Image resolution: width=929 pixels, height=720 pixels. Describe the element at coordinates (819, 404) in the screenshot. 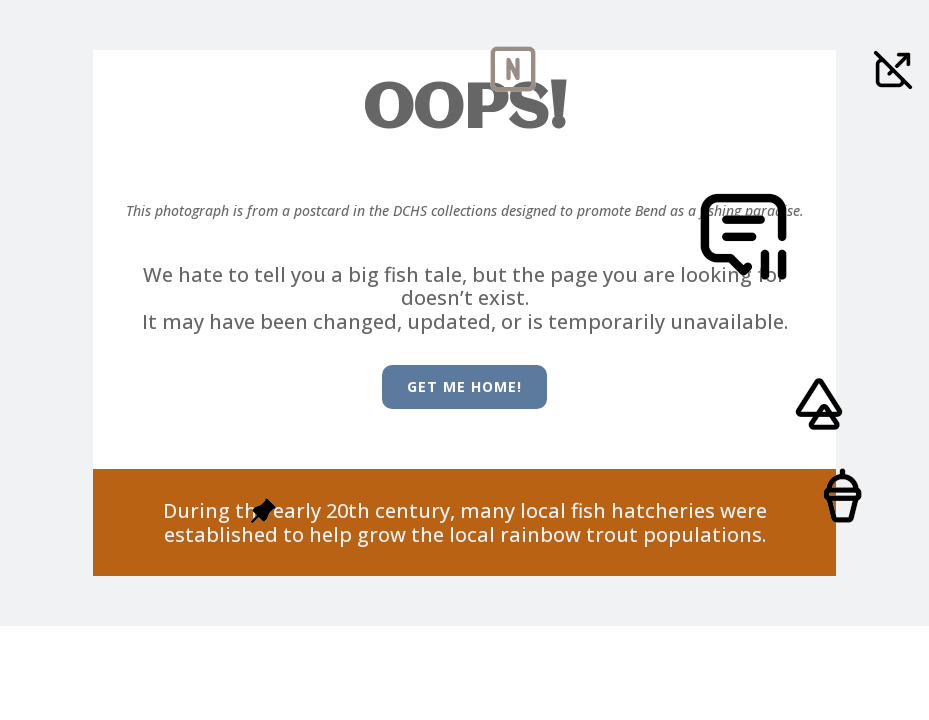

I see `navigate to previous or parent level` at that location.